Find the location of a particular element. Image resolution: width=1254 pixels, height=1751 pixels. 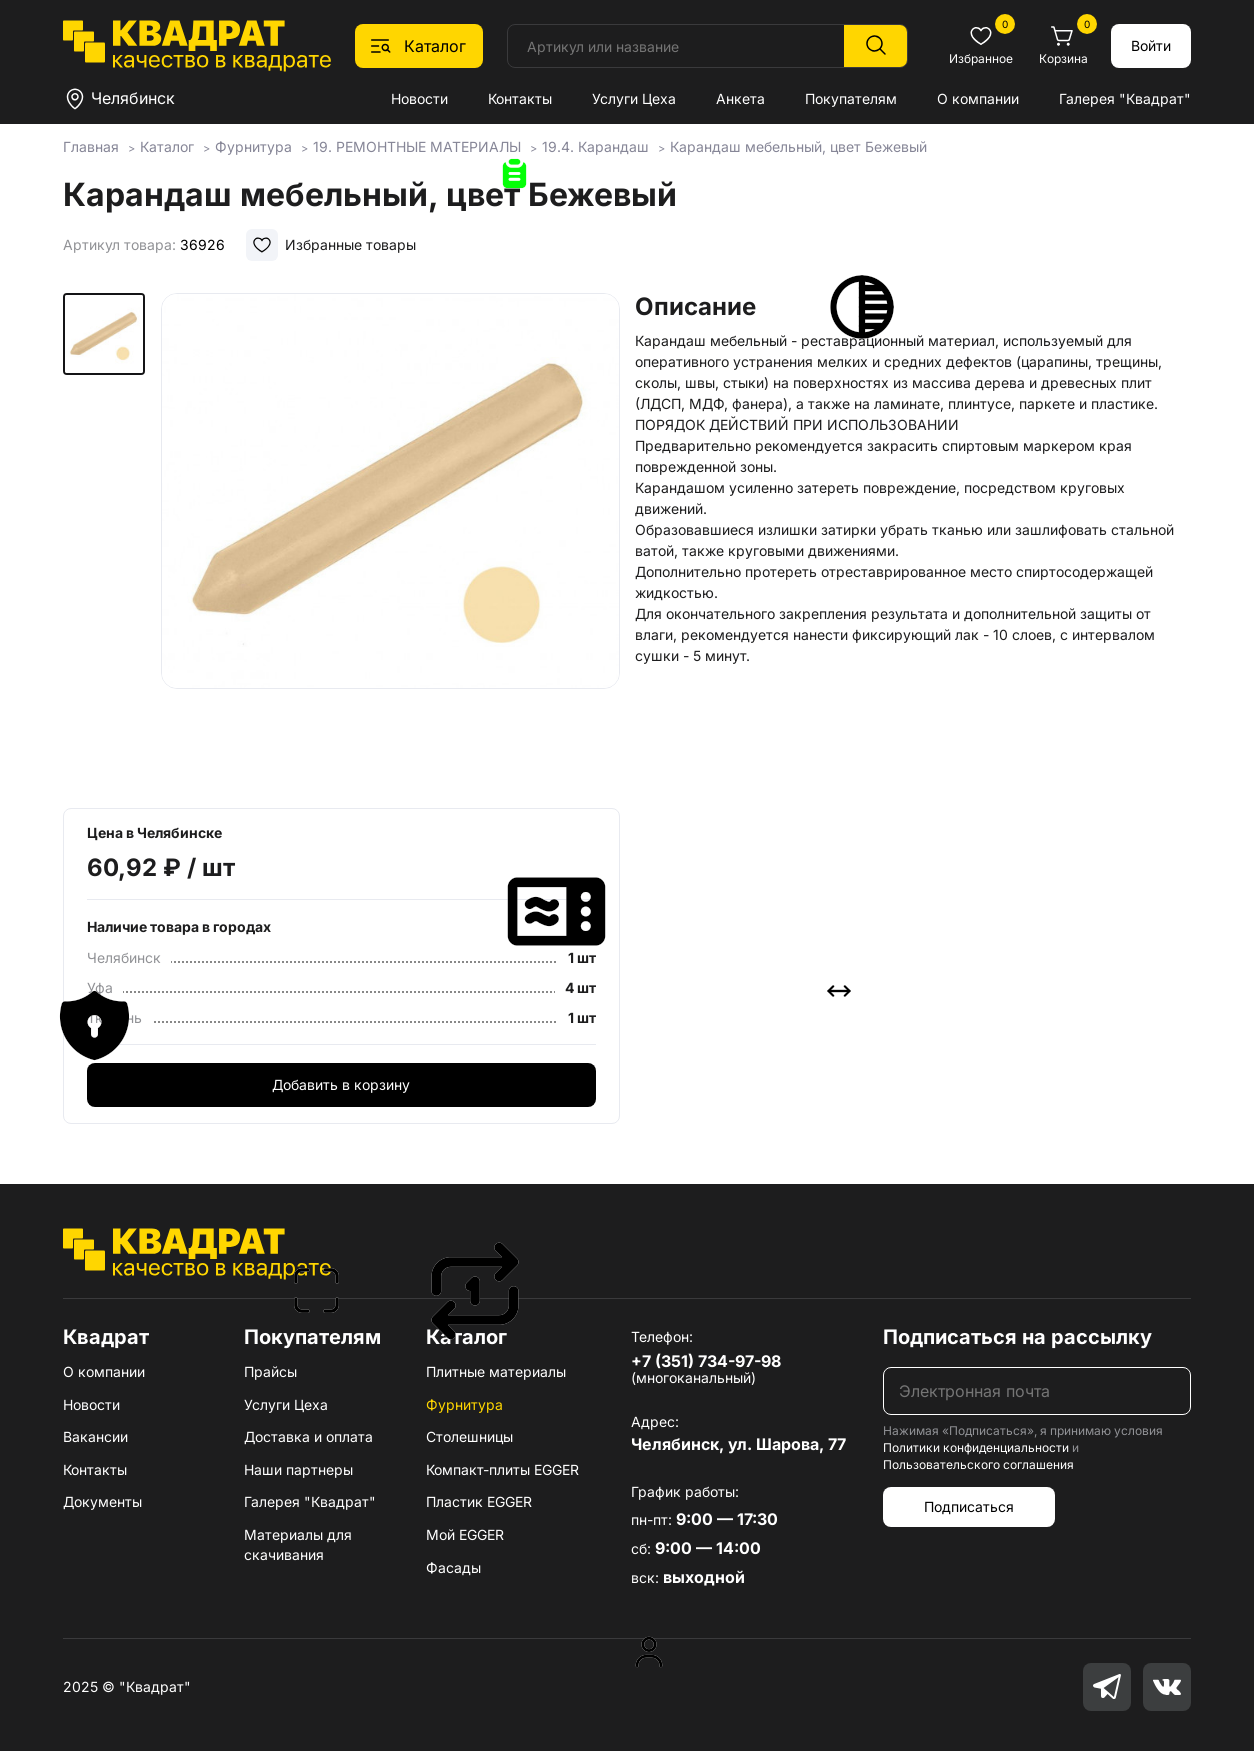

resize element horizontally is located at coordinates (839, 991).